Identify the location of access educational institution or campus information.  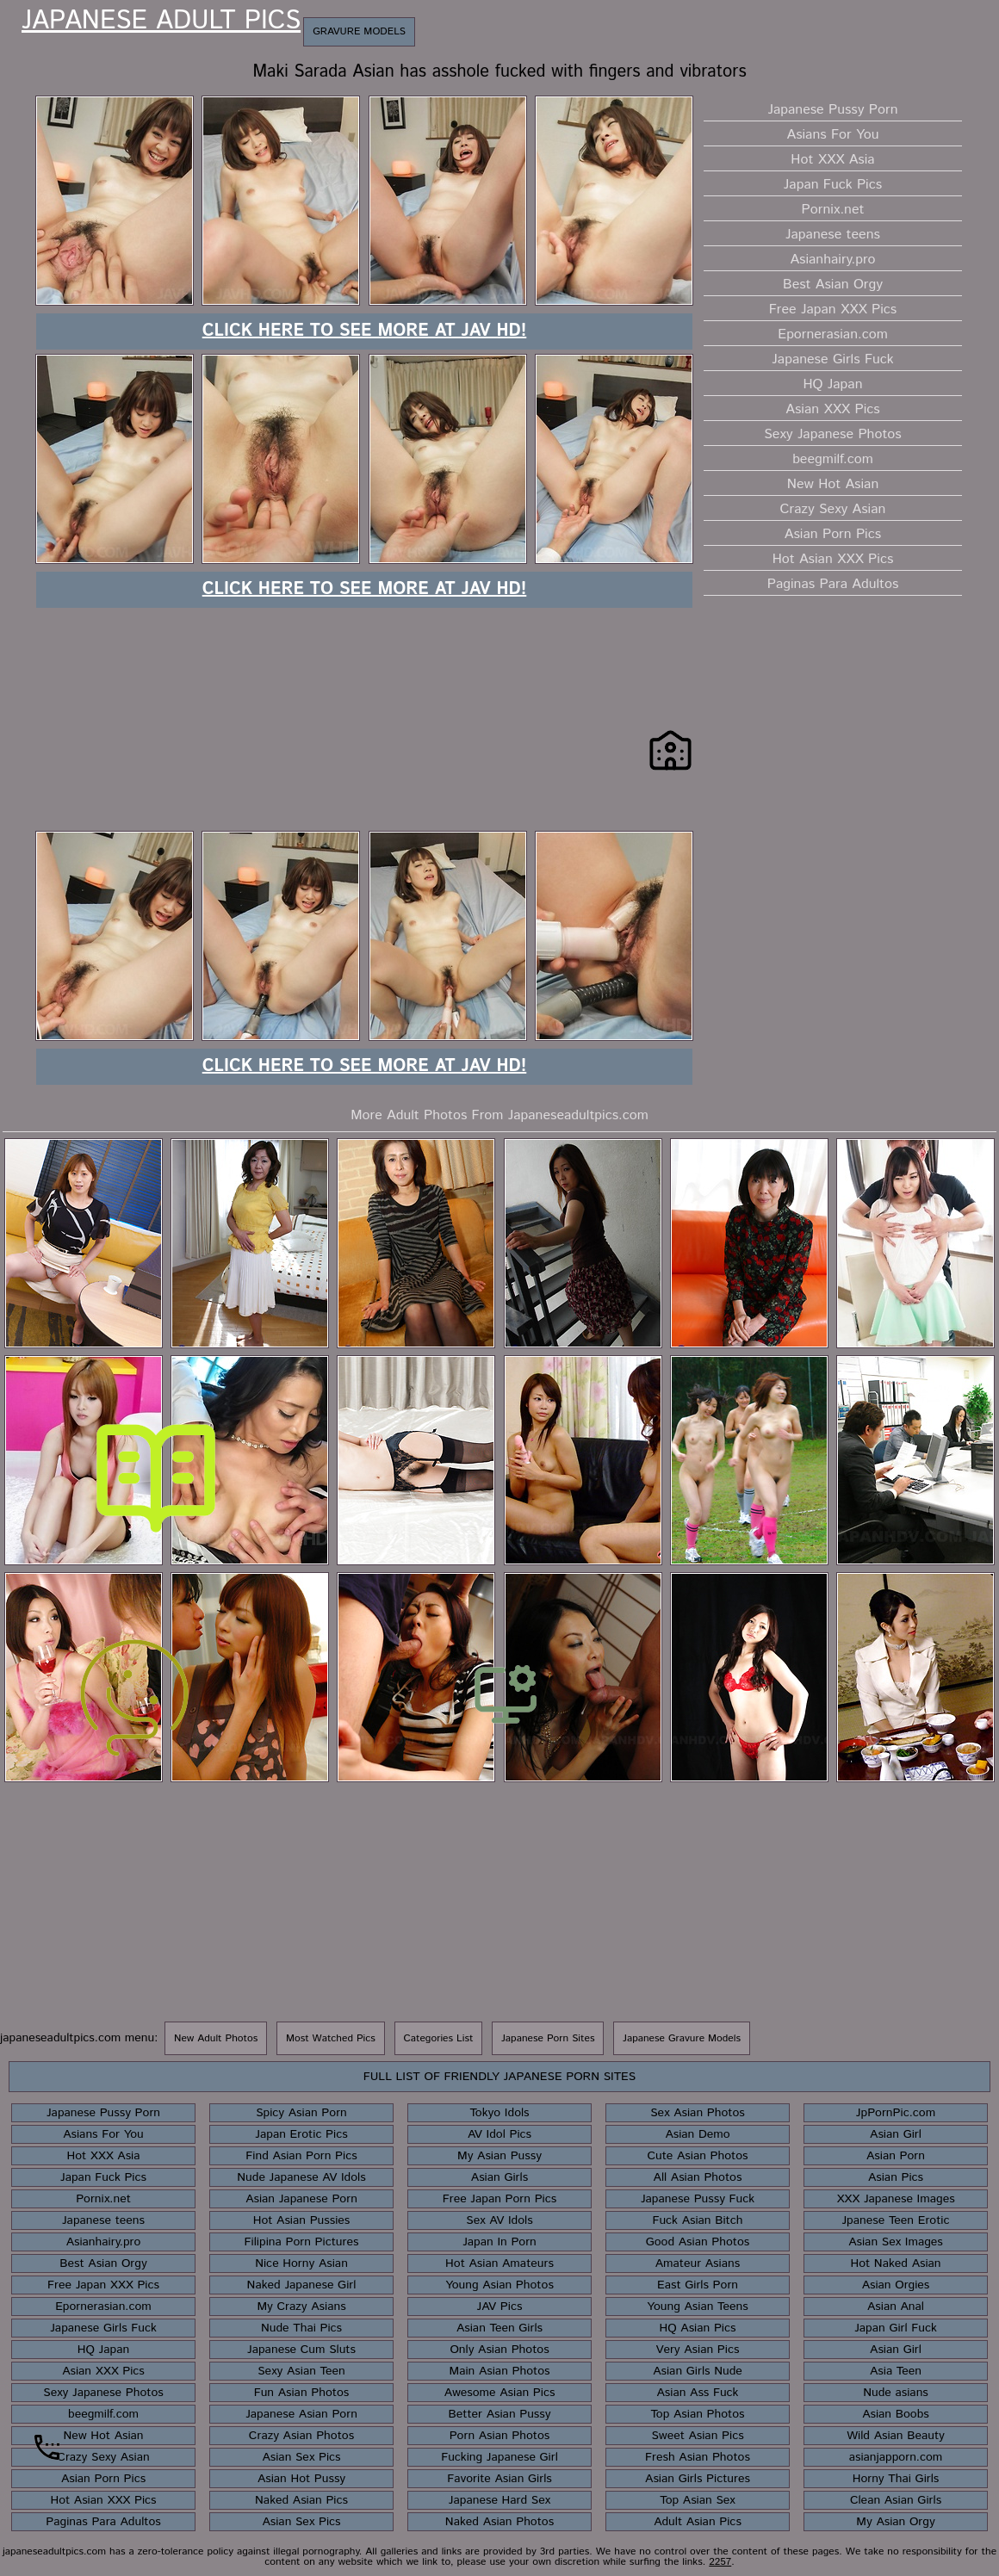
(670, 751).